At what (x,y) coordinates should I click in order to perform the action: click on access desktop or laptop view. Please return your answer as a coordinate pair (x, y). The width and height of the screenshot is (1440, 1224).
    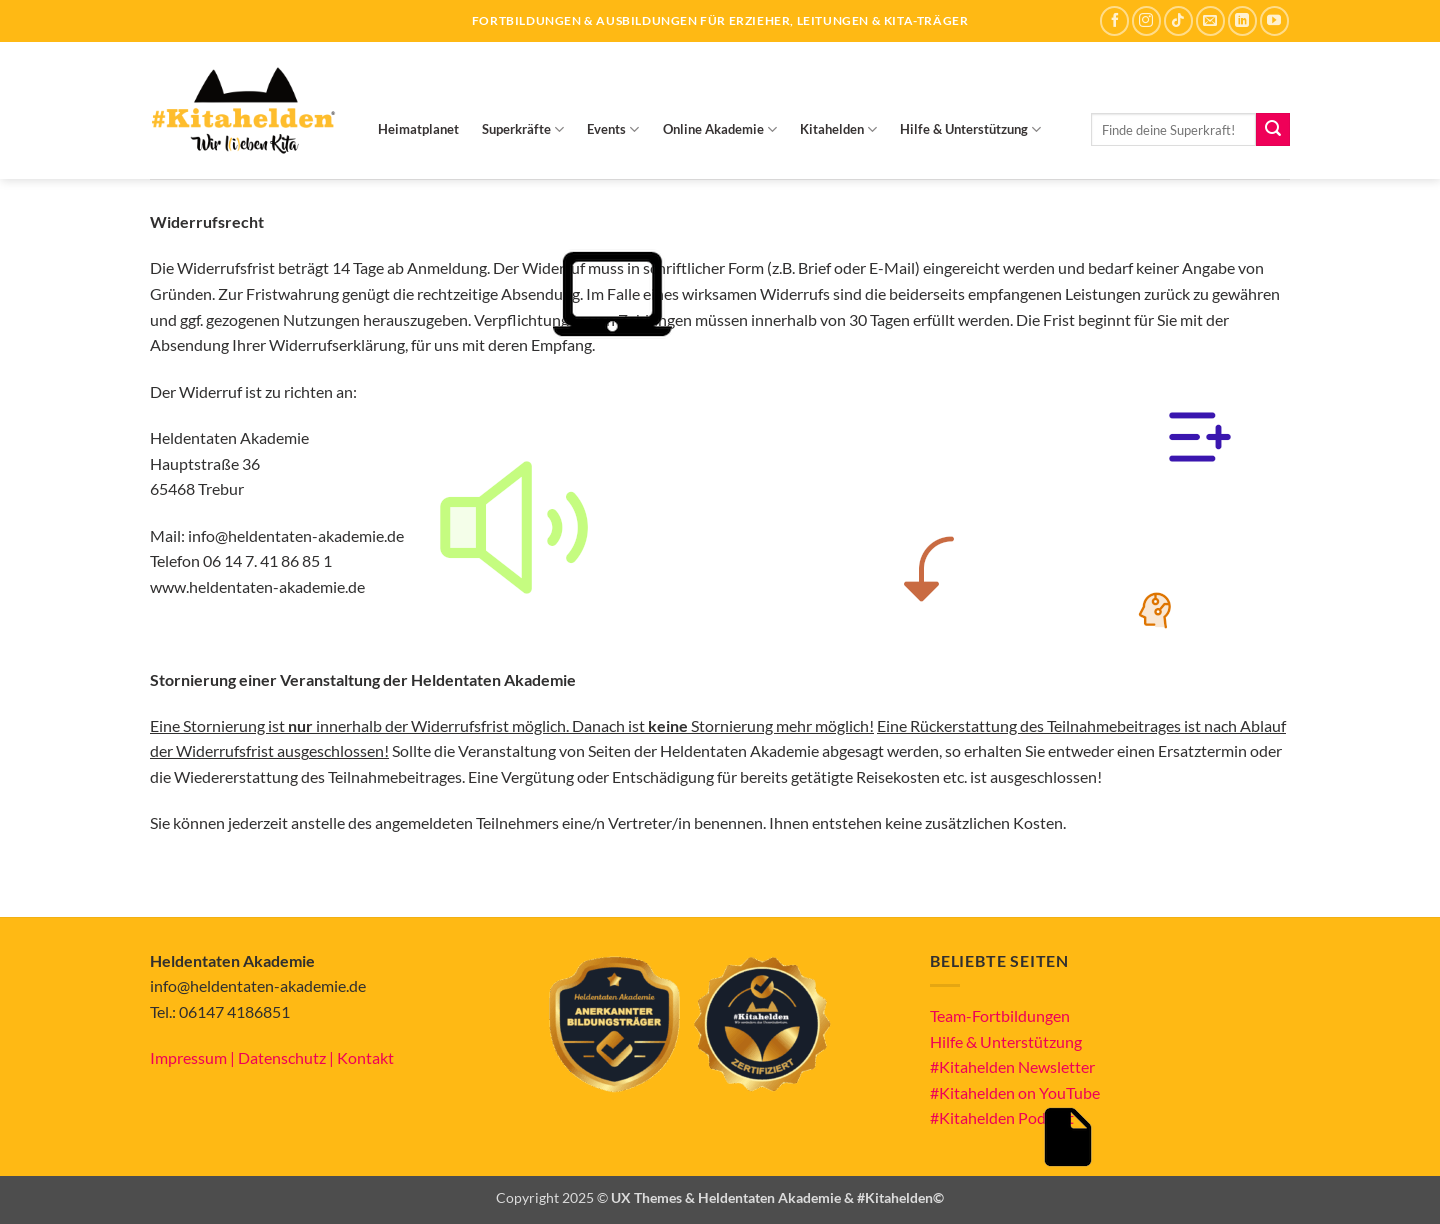
    Looking at the image, I should click on (612, 296).